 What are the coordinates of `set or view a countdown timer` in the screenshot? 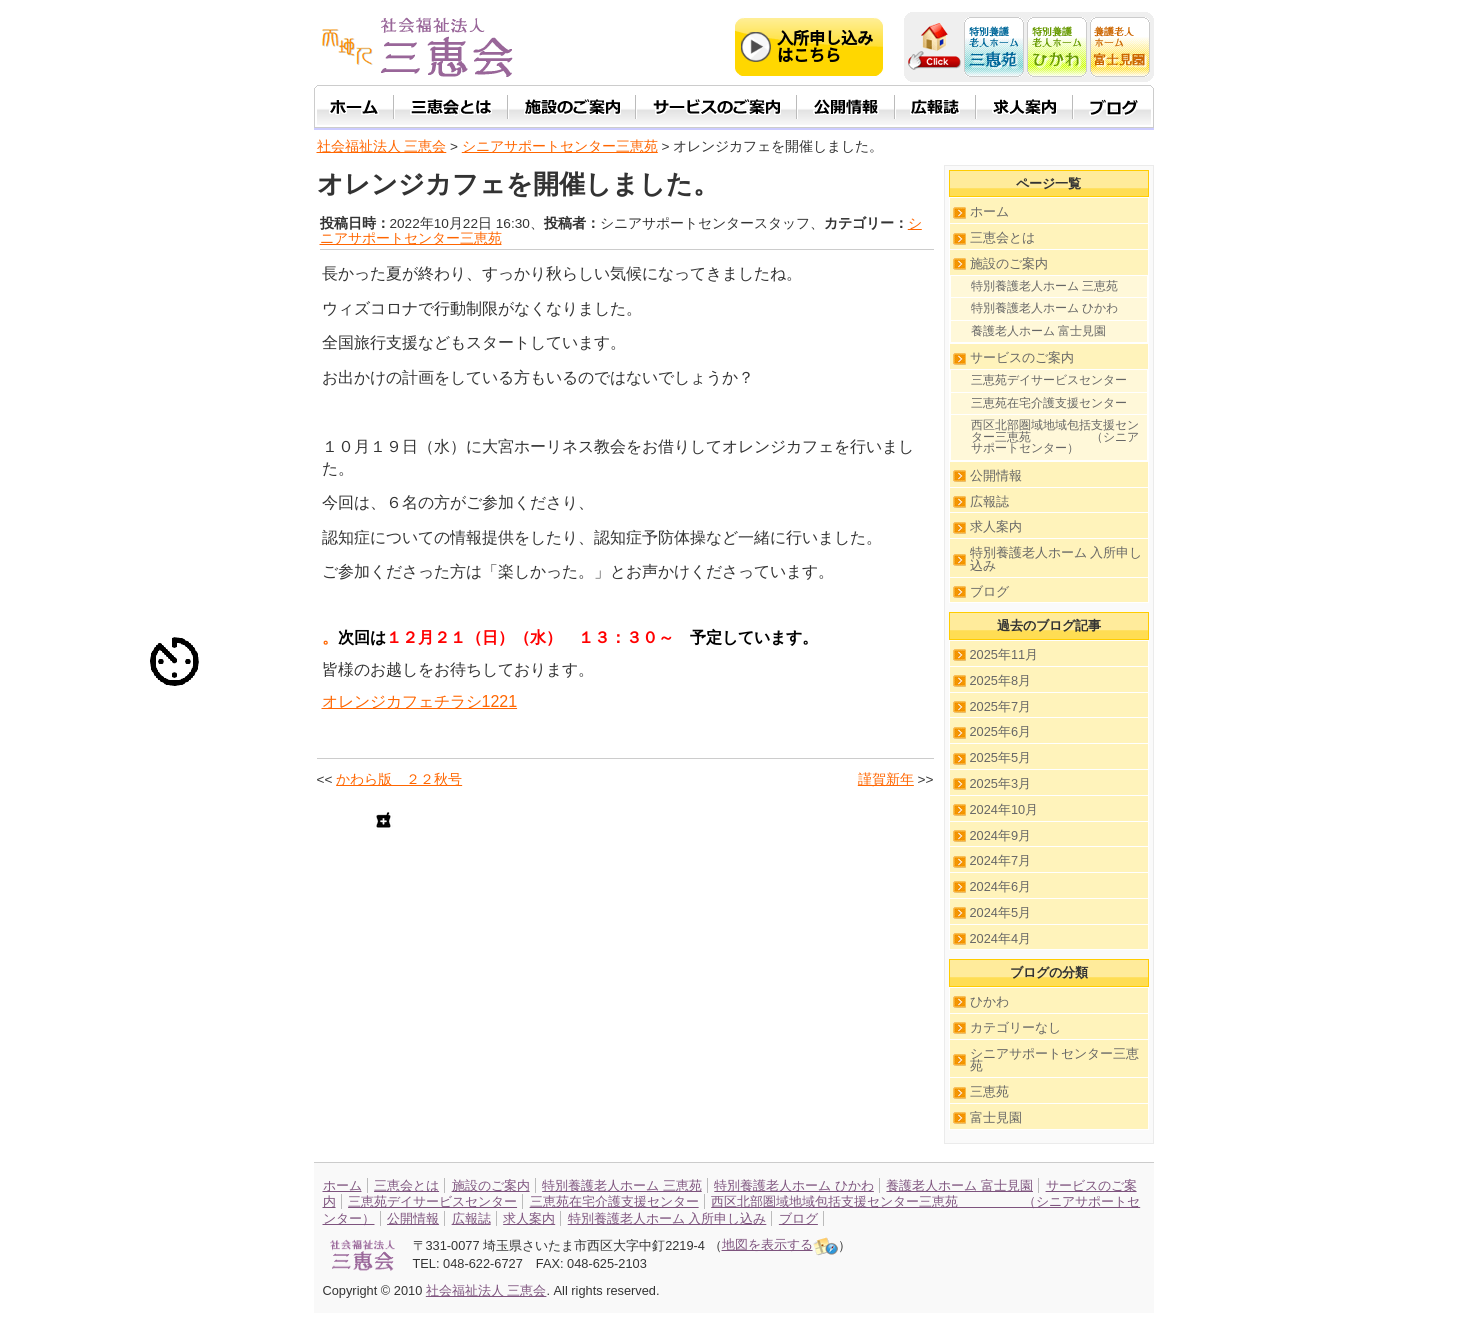 It's located at (174, 661).